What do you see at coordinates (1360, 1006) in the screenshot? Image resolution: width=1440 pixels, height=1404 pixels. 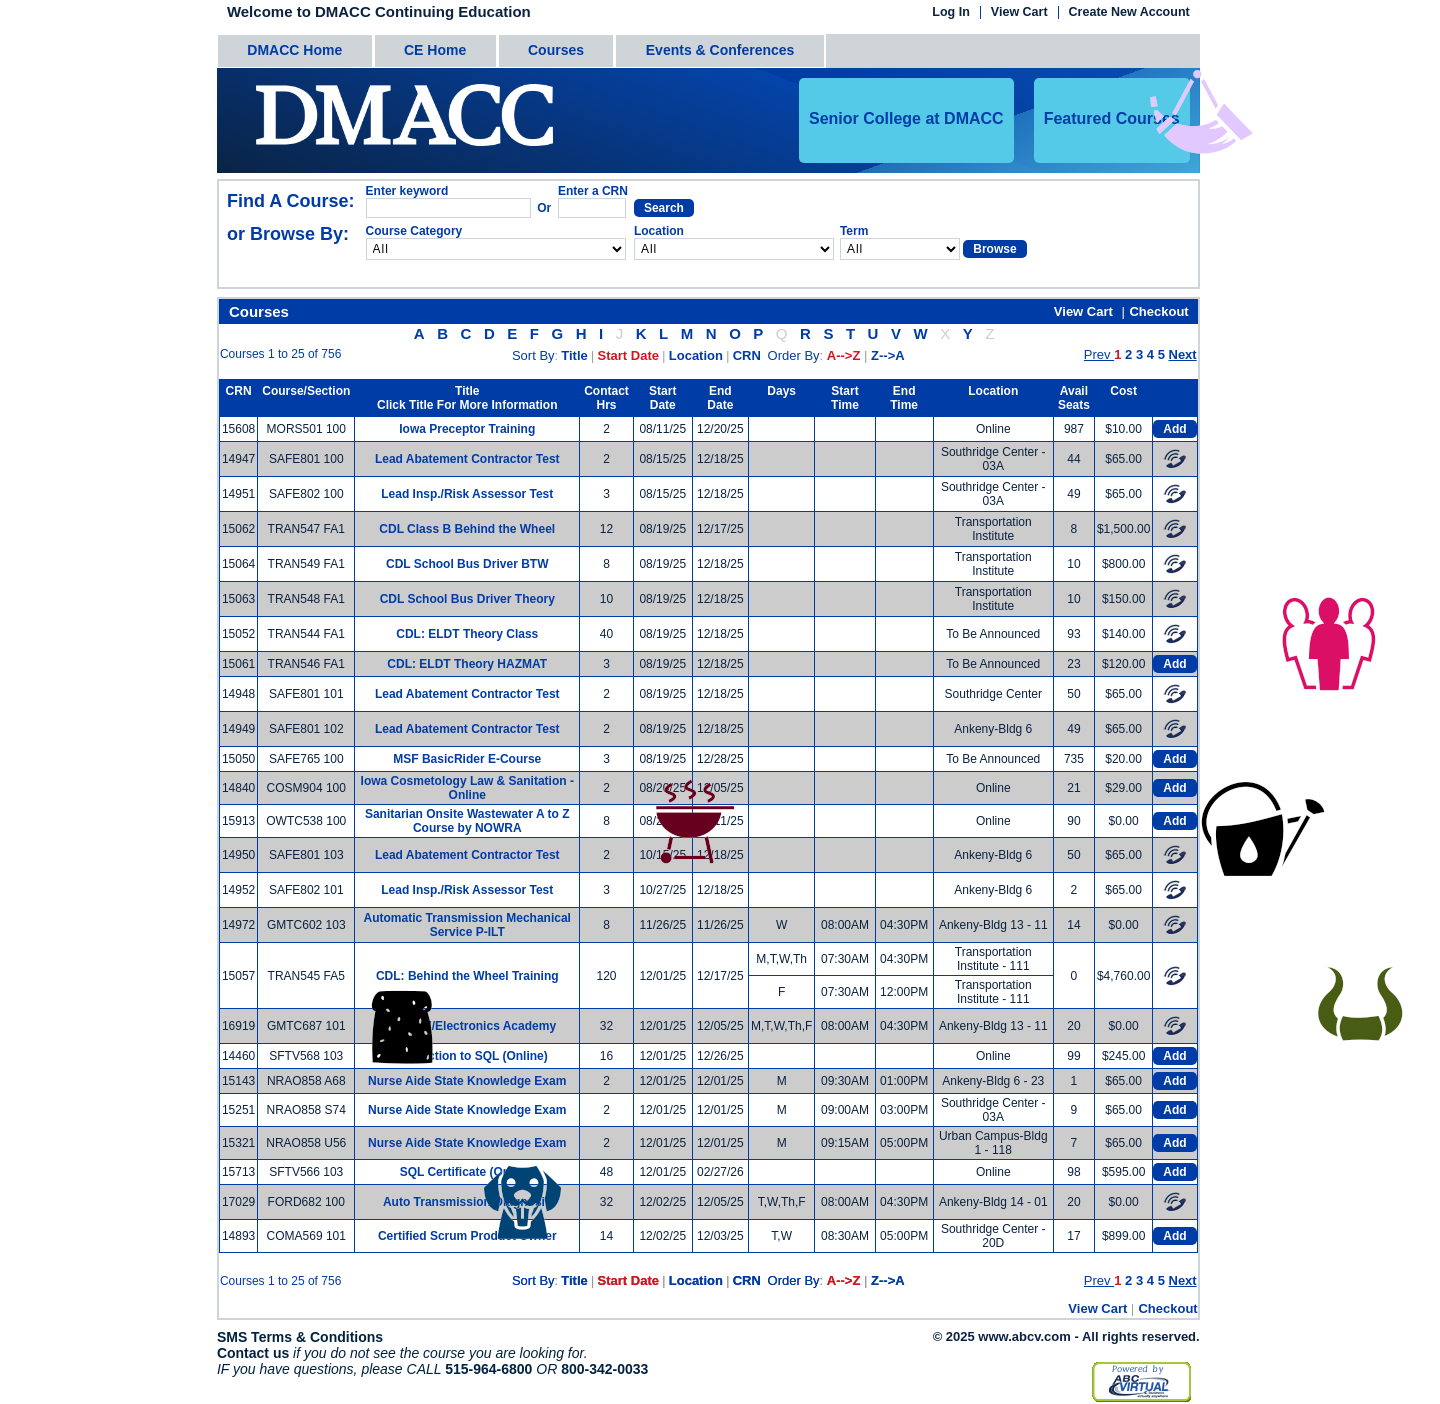 I see `access viking or warrior-themed game content` at bounding box center [1360, 1006].